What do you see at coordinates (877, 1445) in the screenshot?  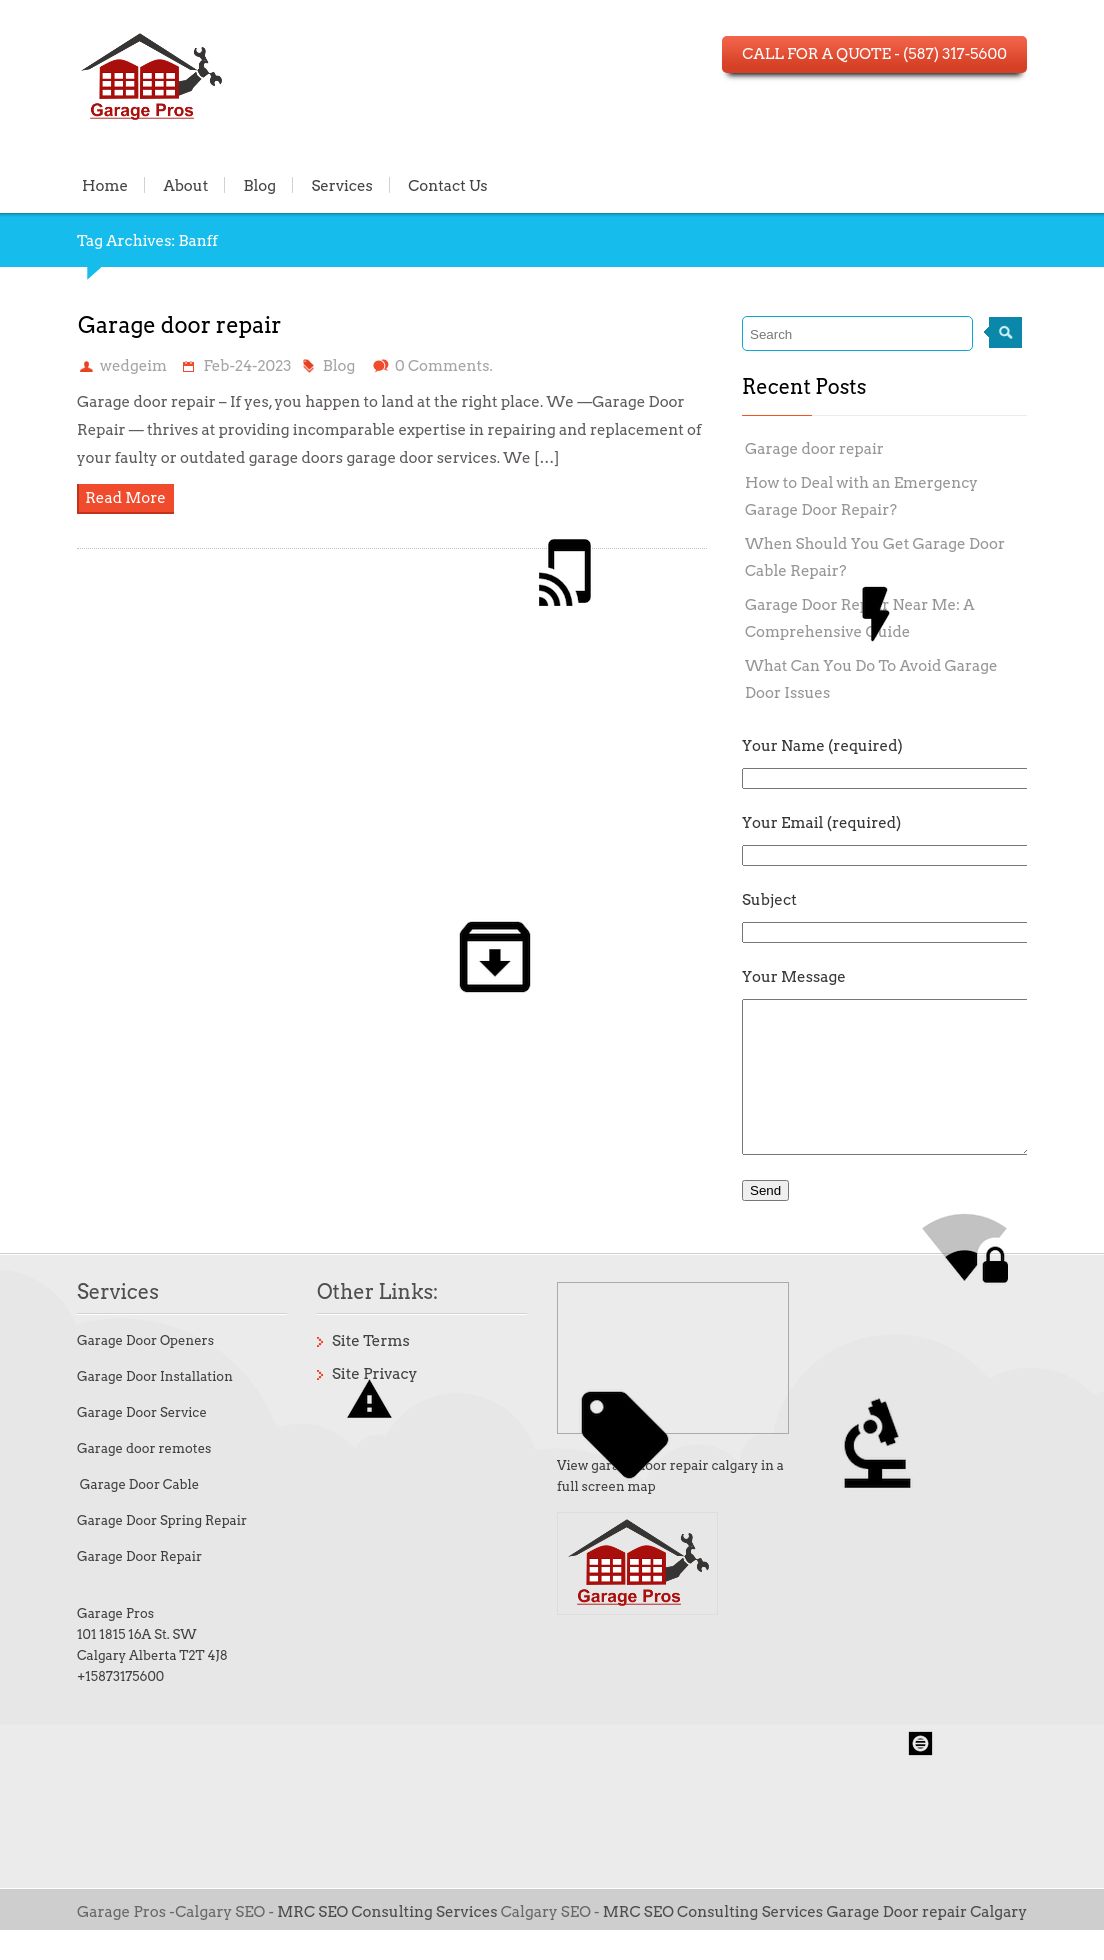 I see `access biotech or laboratory features` at bounding box center [877, 1445].